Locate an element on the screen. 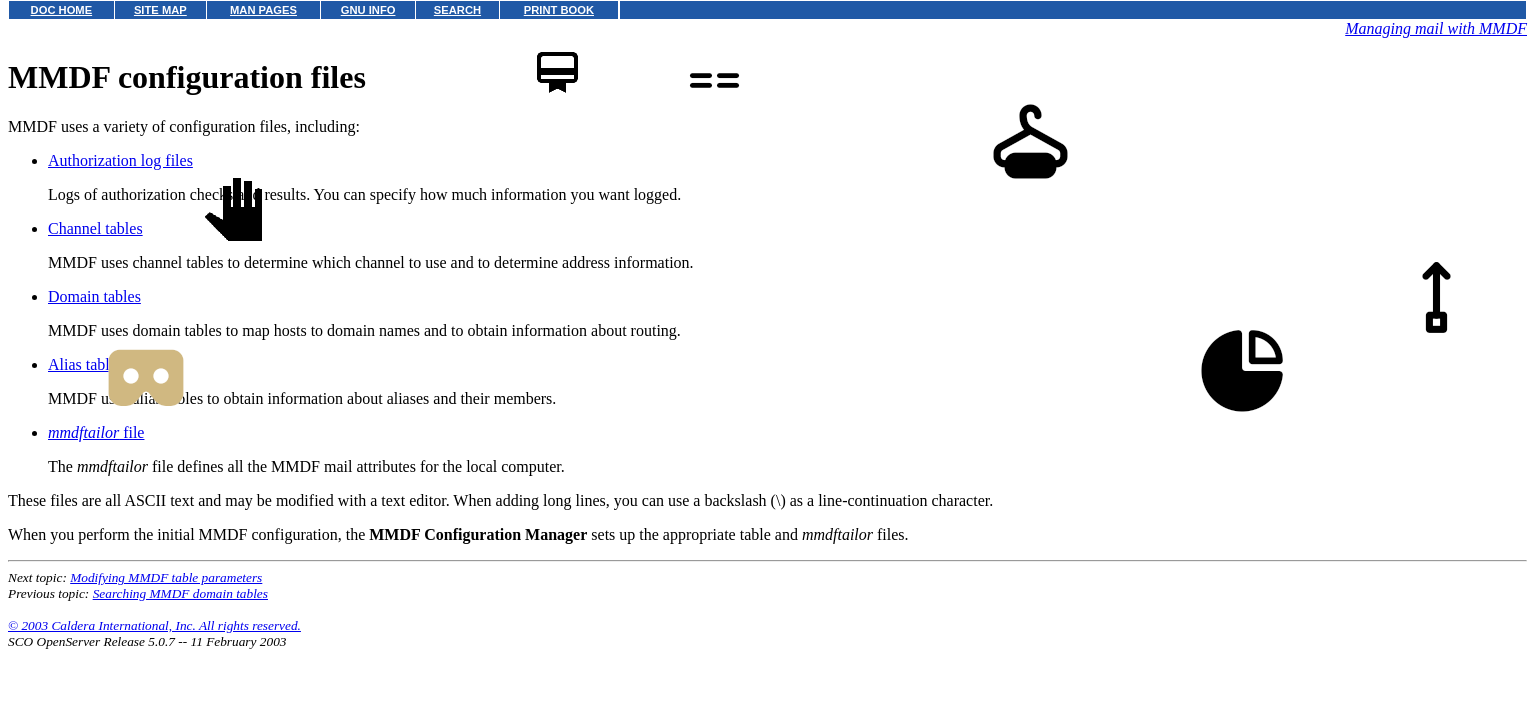  move item up in a list or hierarchy is located at coordinates (1436, 297).